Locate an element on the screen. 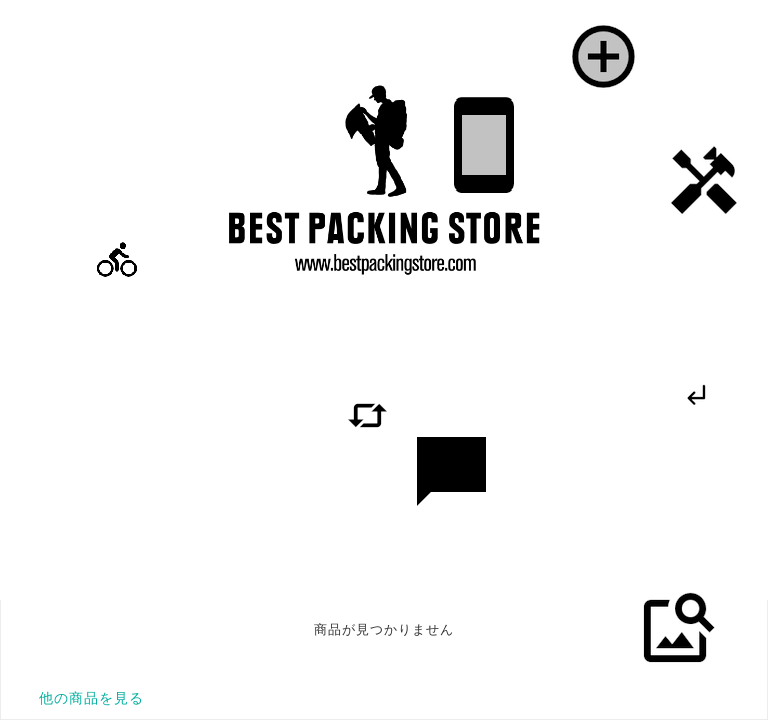 The width and height of the screenshot is (768, 720). access tools and settings is located at coordinates (704, 181).